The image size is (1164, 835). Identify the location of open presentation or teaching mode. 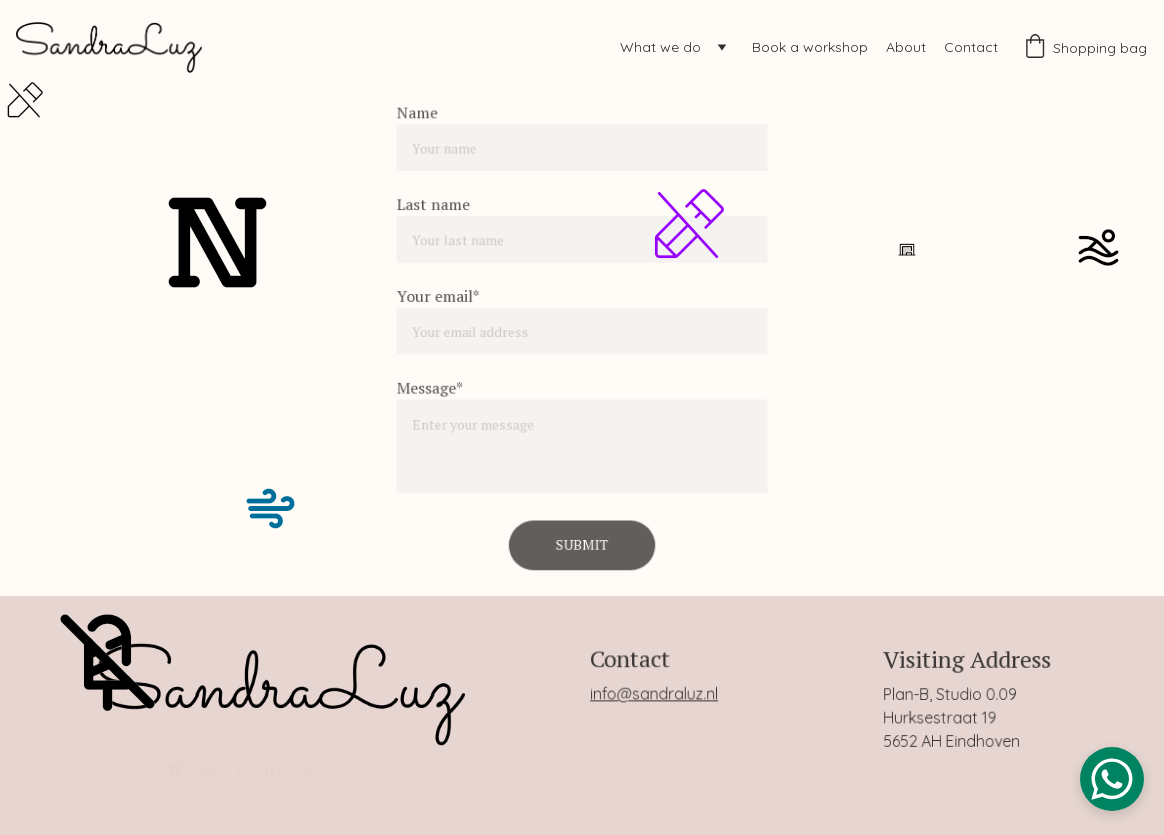
(907, 250).